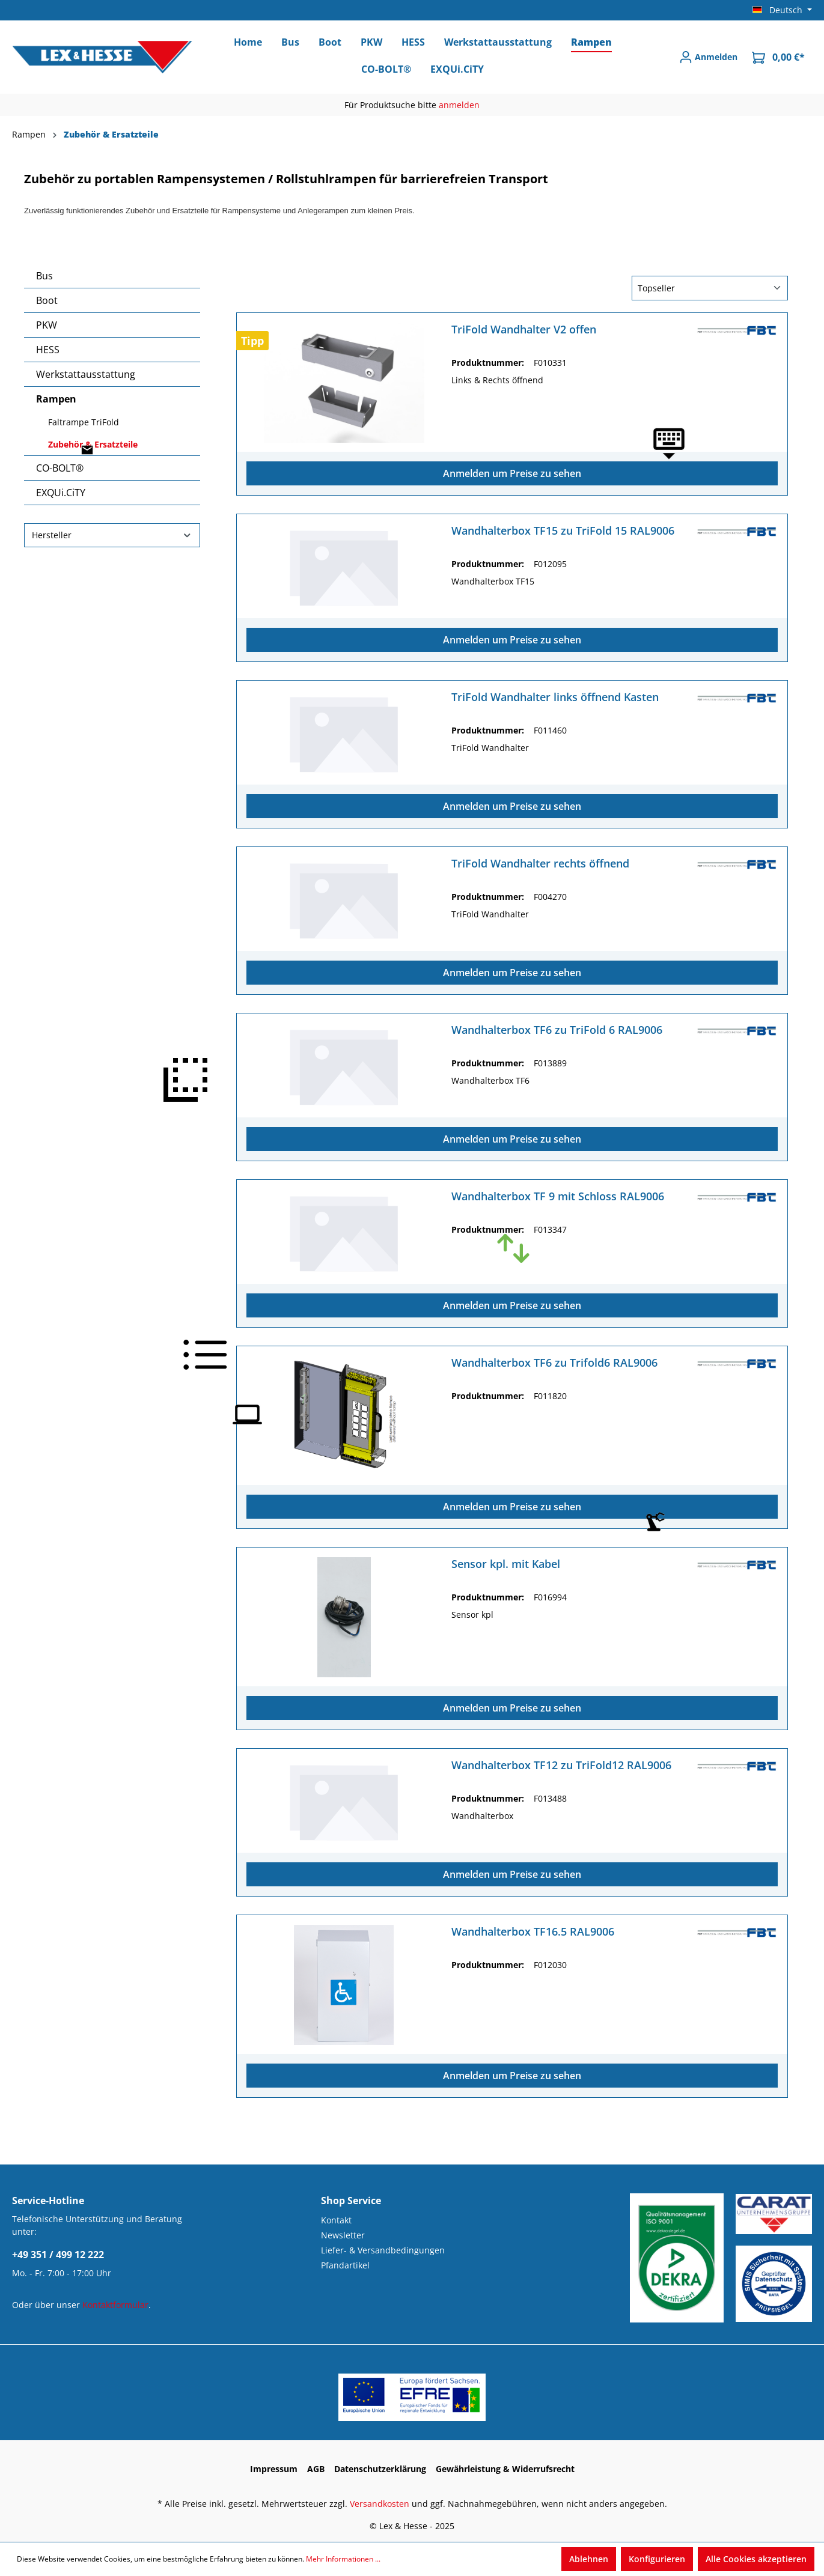 Image resolution: width=824 pixels, height=2576 pixels. What do you see at coordinates (247, 1414) in the screenshot?
I see `access desktop or computer settings` at bounding box center [247, 1414].